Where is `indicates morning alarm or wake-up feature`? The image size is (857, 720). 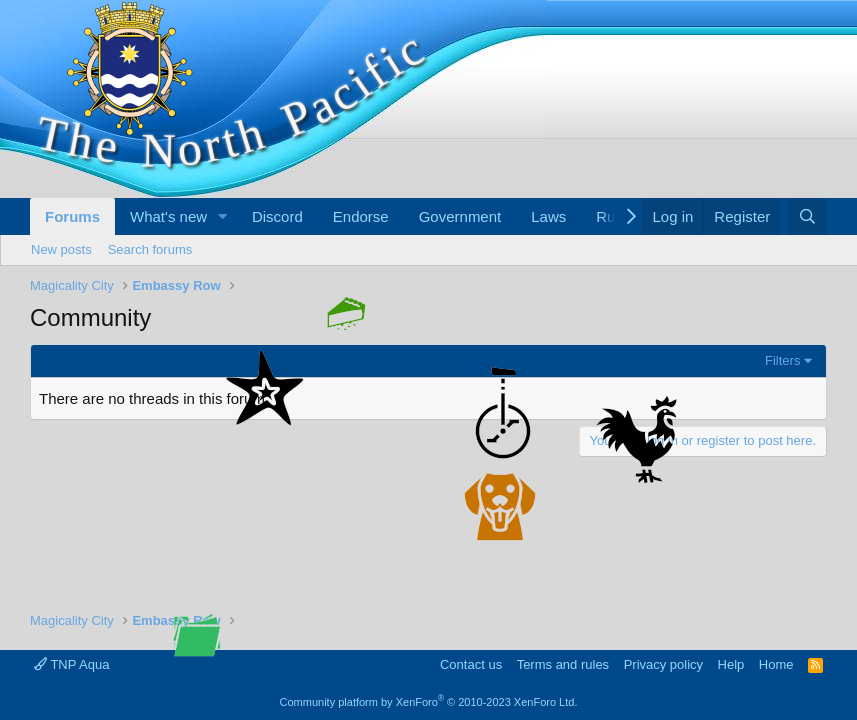 indicates morning alarm or wake-up feature is located at coordinates (636, 439).